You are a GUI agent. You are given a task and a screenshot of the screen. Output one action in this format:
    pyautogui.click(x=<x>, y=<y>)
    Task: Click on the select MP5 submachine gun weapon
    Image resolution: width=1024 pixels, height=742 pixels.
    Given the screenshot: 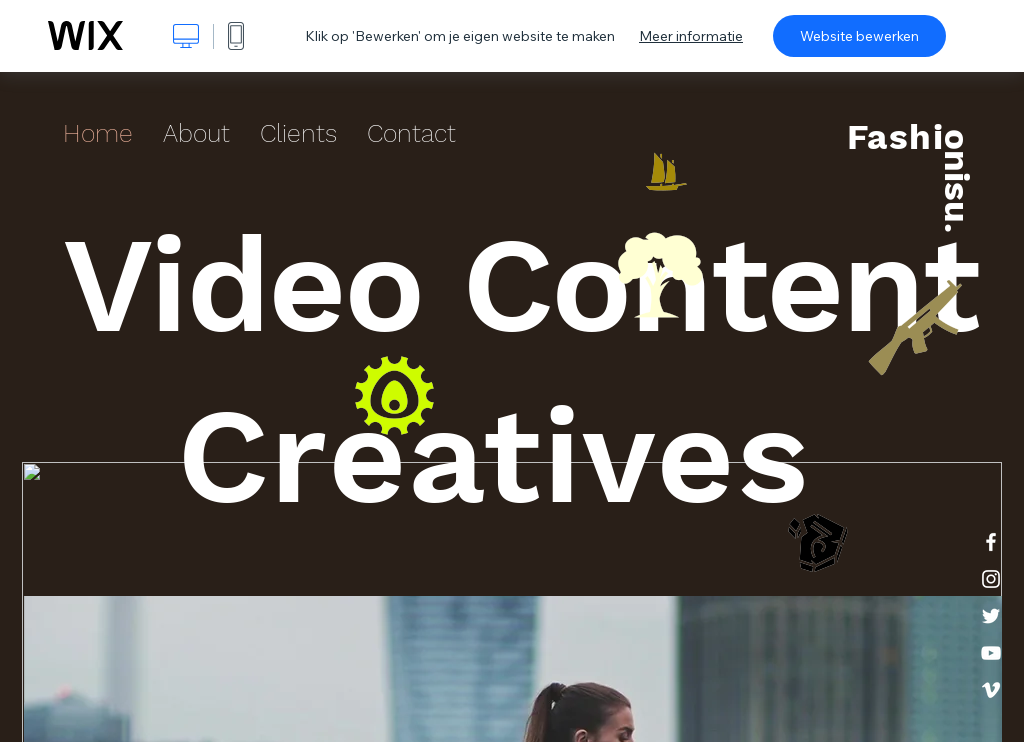 What is the action you would take?
    pyautogui.click(x=915, y=328)
    